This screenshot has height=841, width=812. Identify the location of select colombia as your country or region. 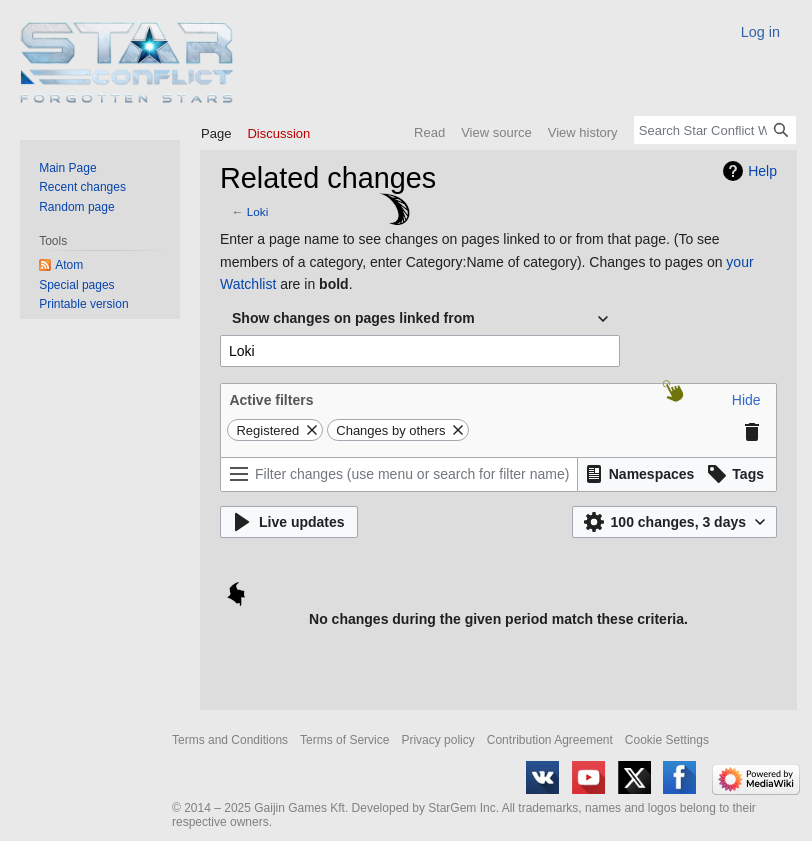
(236, 594).